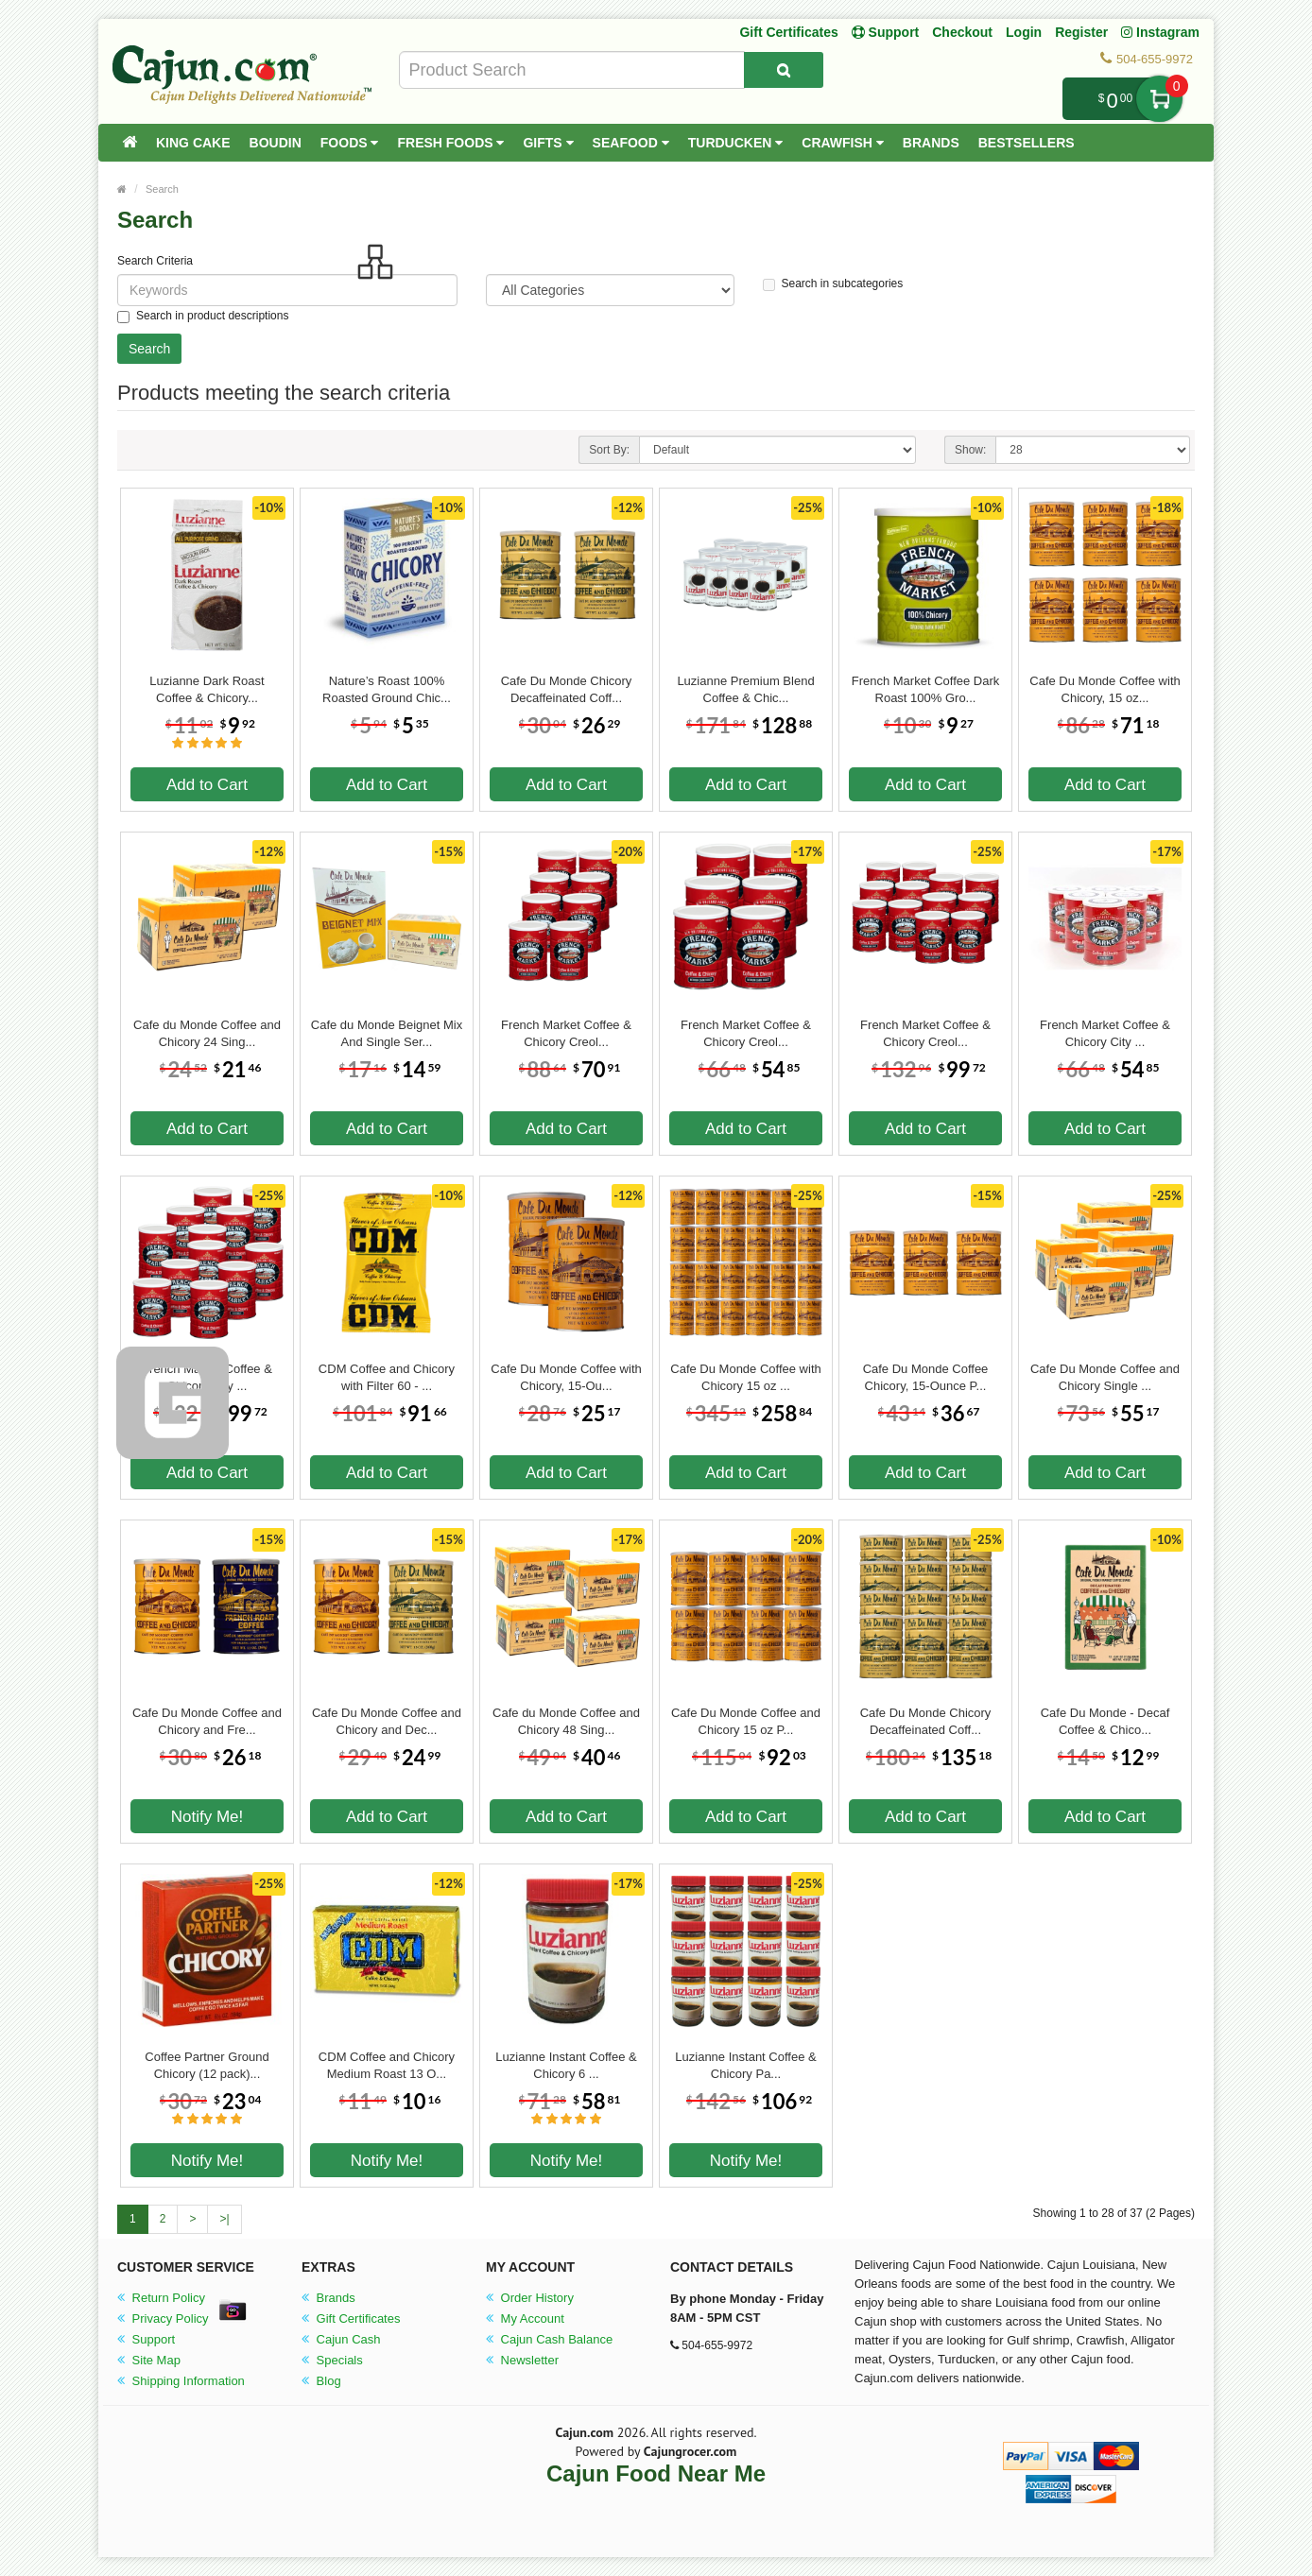 The width and height of the screenshot is (1312, 2576). I want to click on open gtk4 node editor application, so click(375, 262).